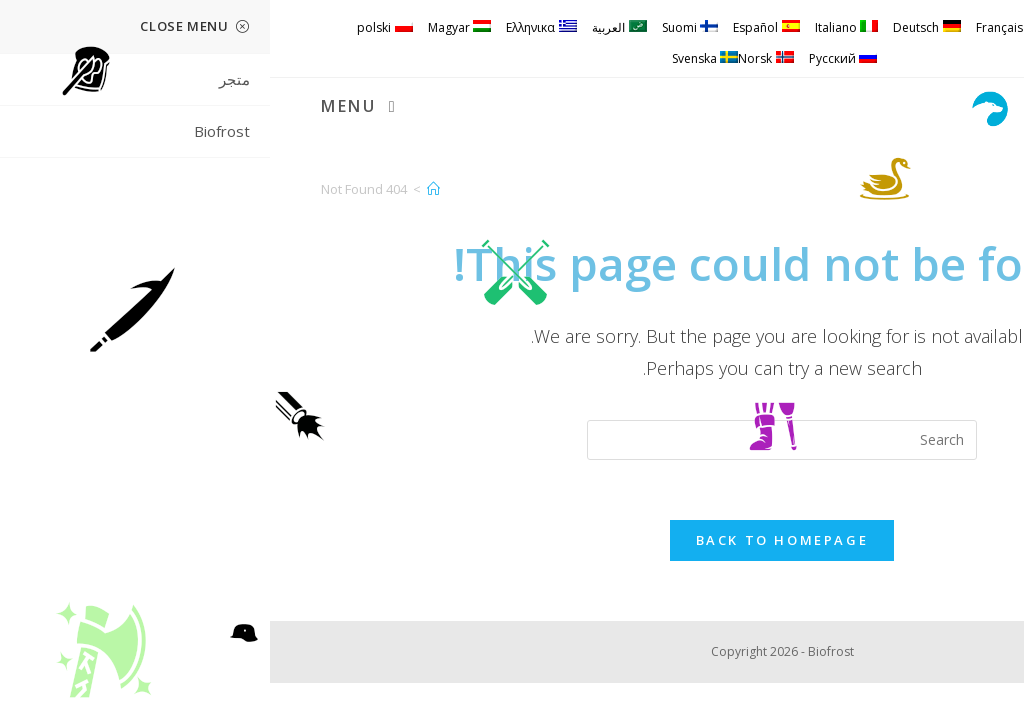  What do you see at coordinates (885, 180) in the screenshot?
I see `decorative swan icon for nature or wildlife themed games` at bounding box center [885, 180].